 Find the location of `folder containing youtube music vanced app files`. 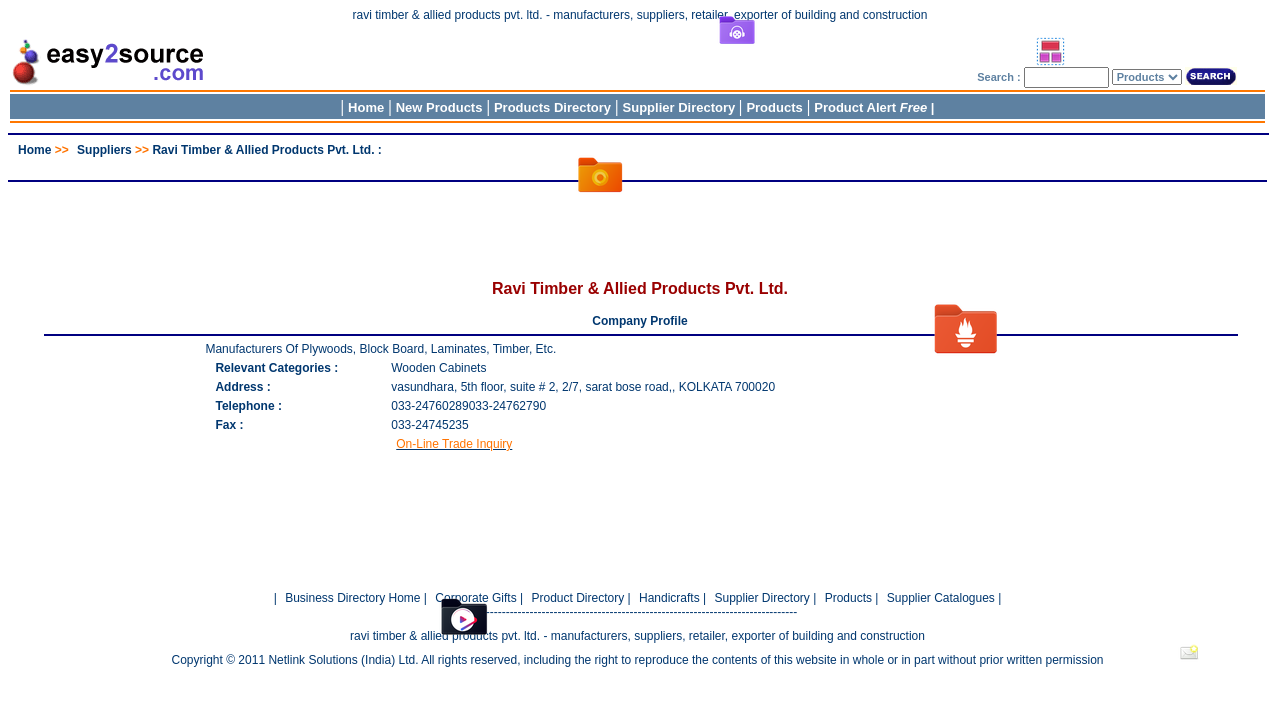

folder containing youtube music vanced app files is located at coordinates (464, 618).